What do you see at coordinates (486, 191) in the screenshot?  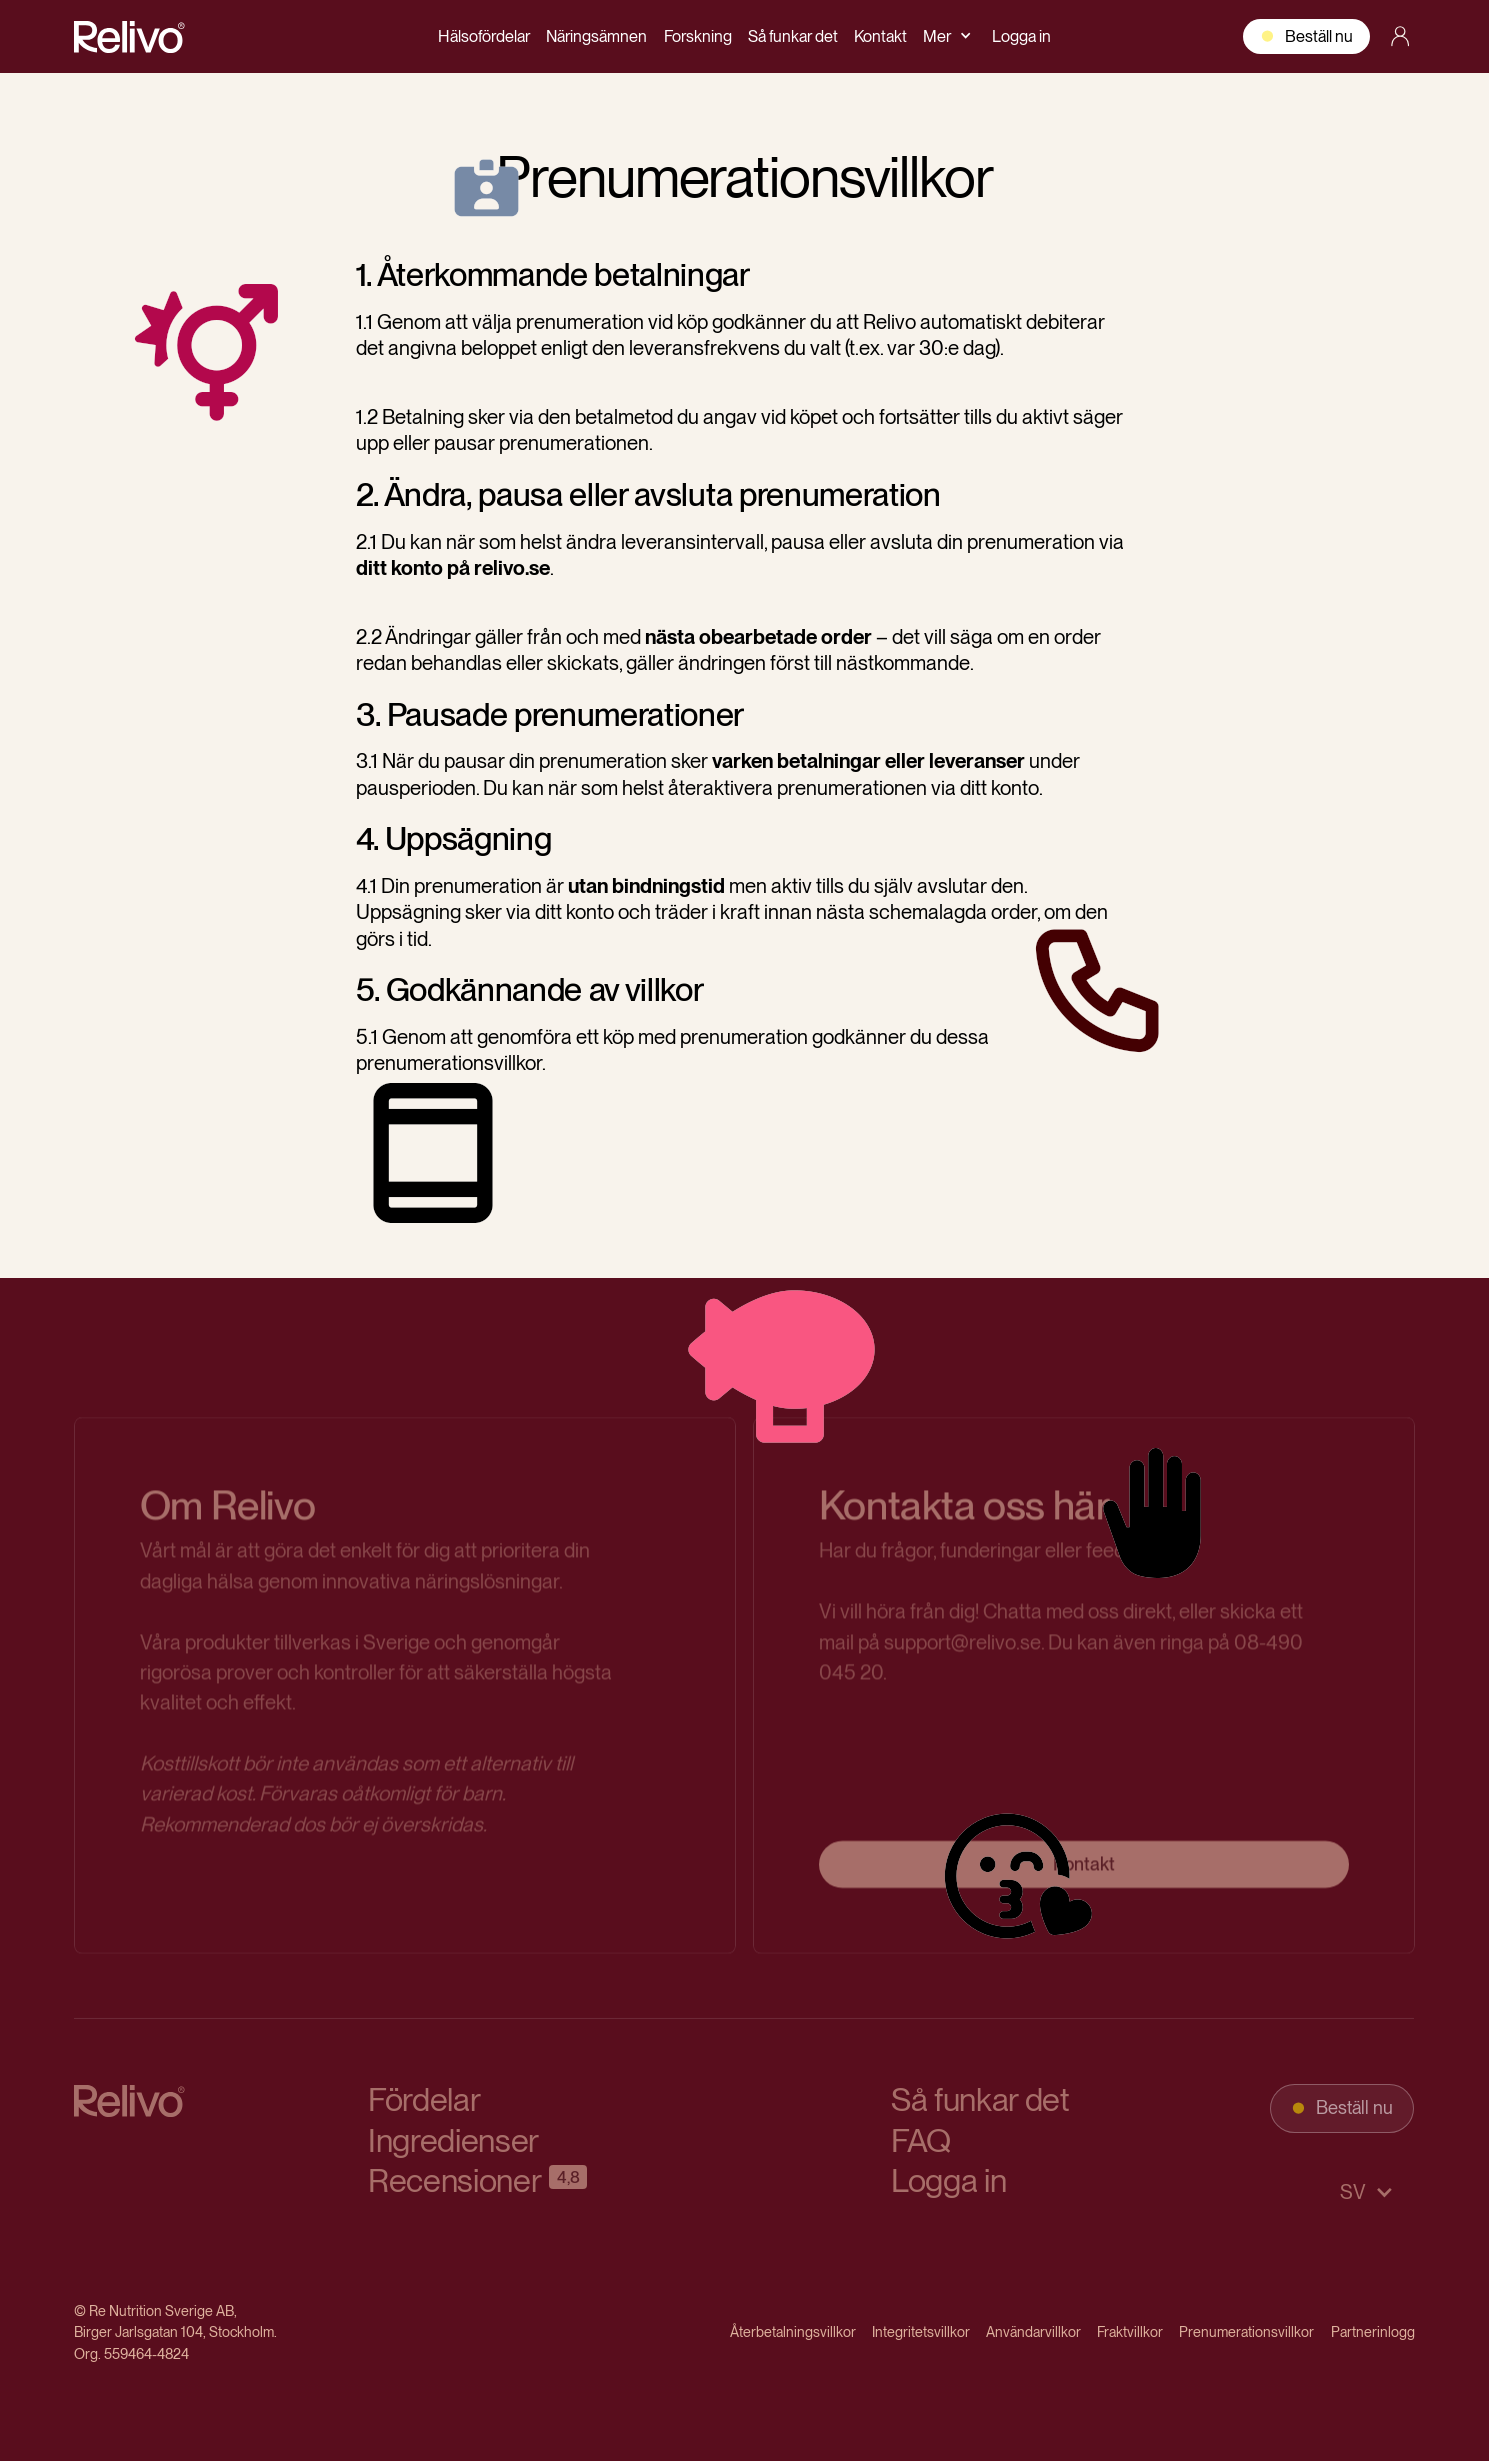 I see `view your employee or member ID badge` at bounding box center [486, 191].